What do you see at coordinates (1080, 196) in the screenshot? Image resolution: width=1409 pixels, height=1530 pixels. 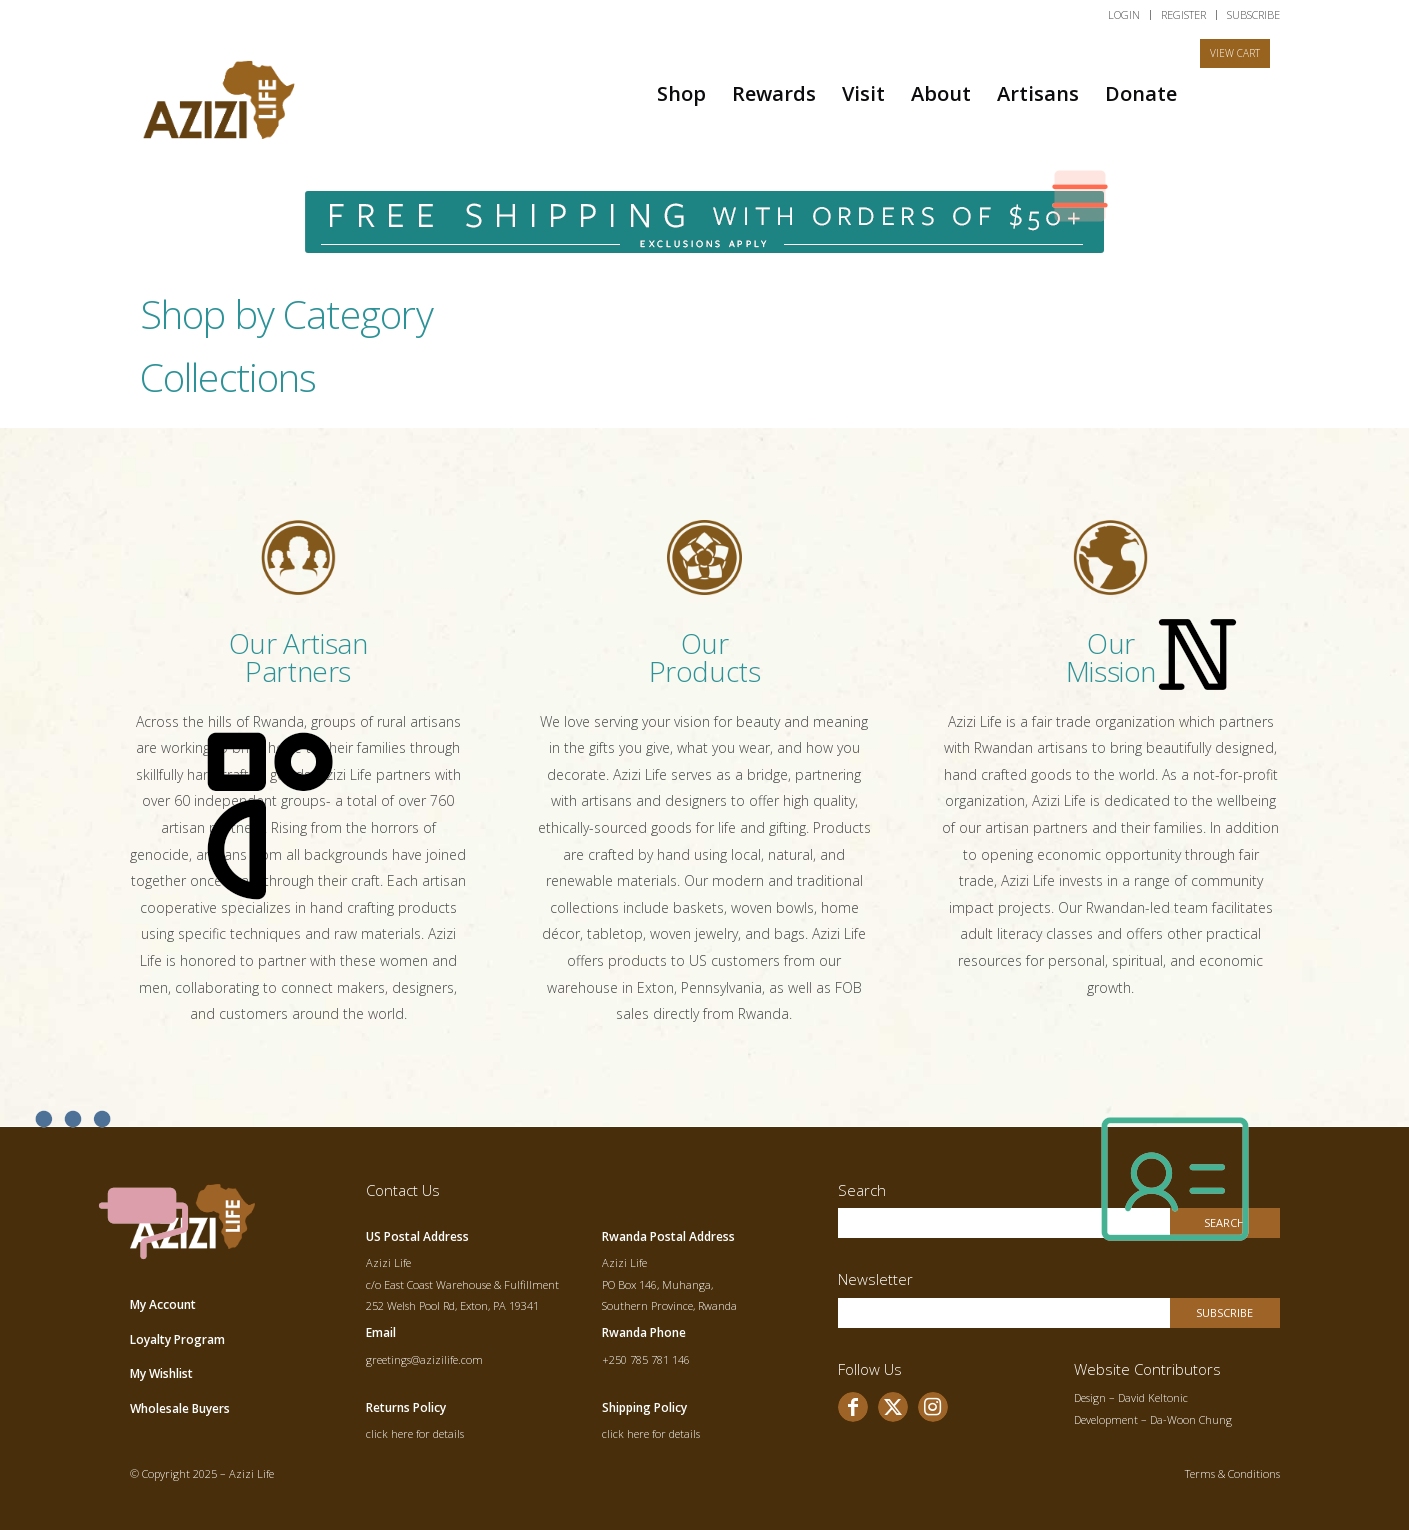 I see `indicates equality or comparison function` at bounding box center [1080, 196].